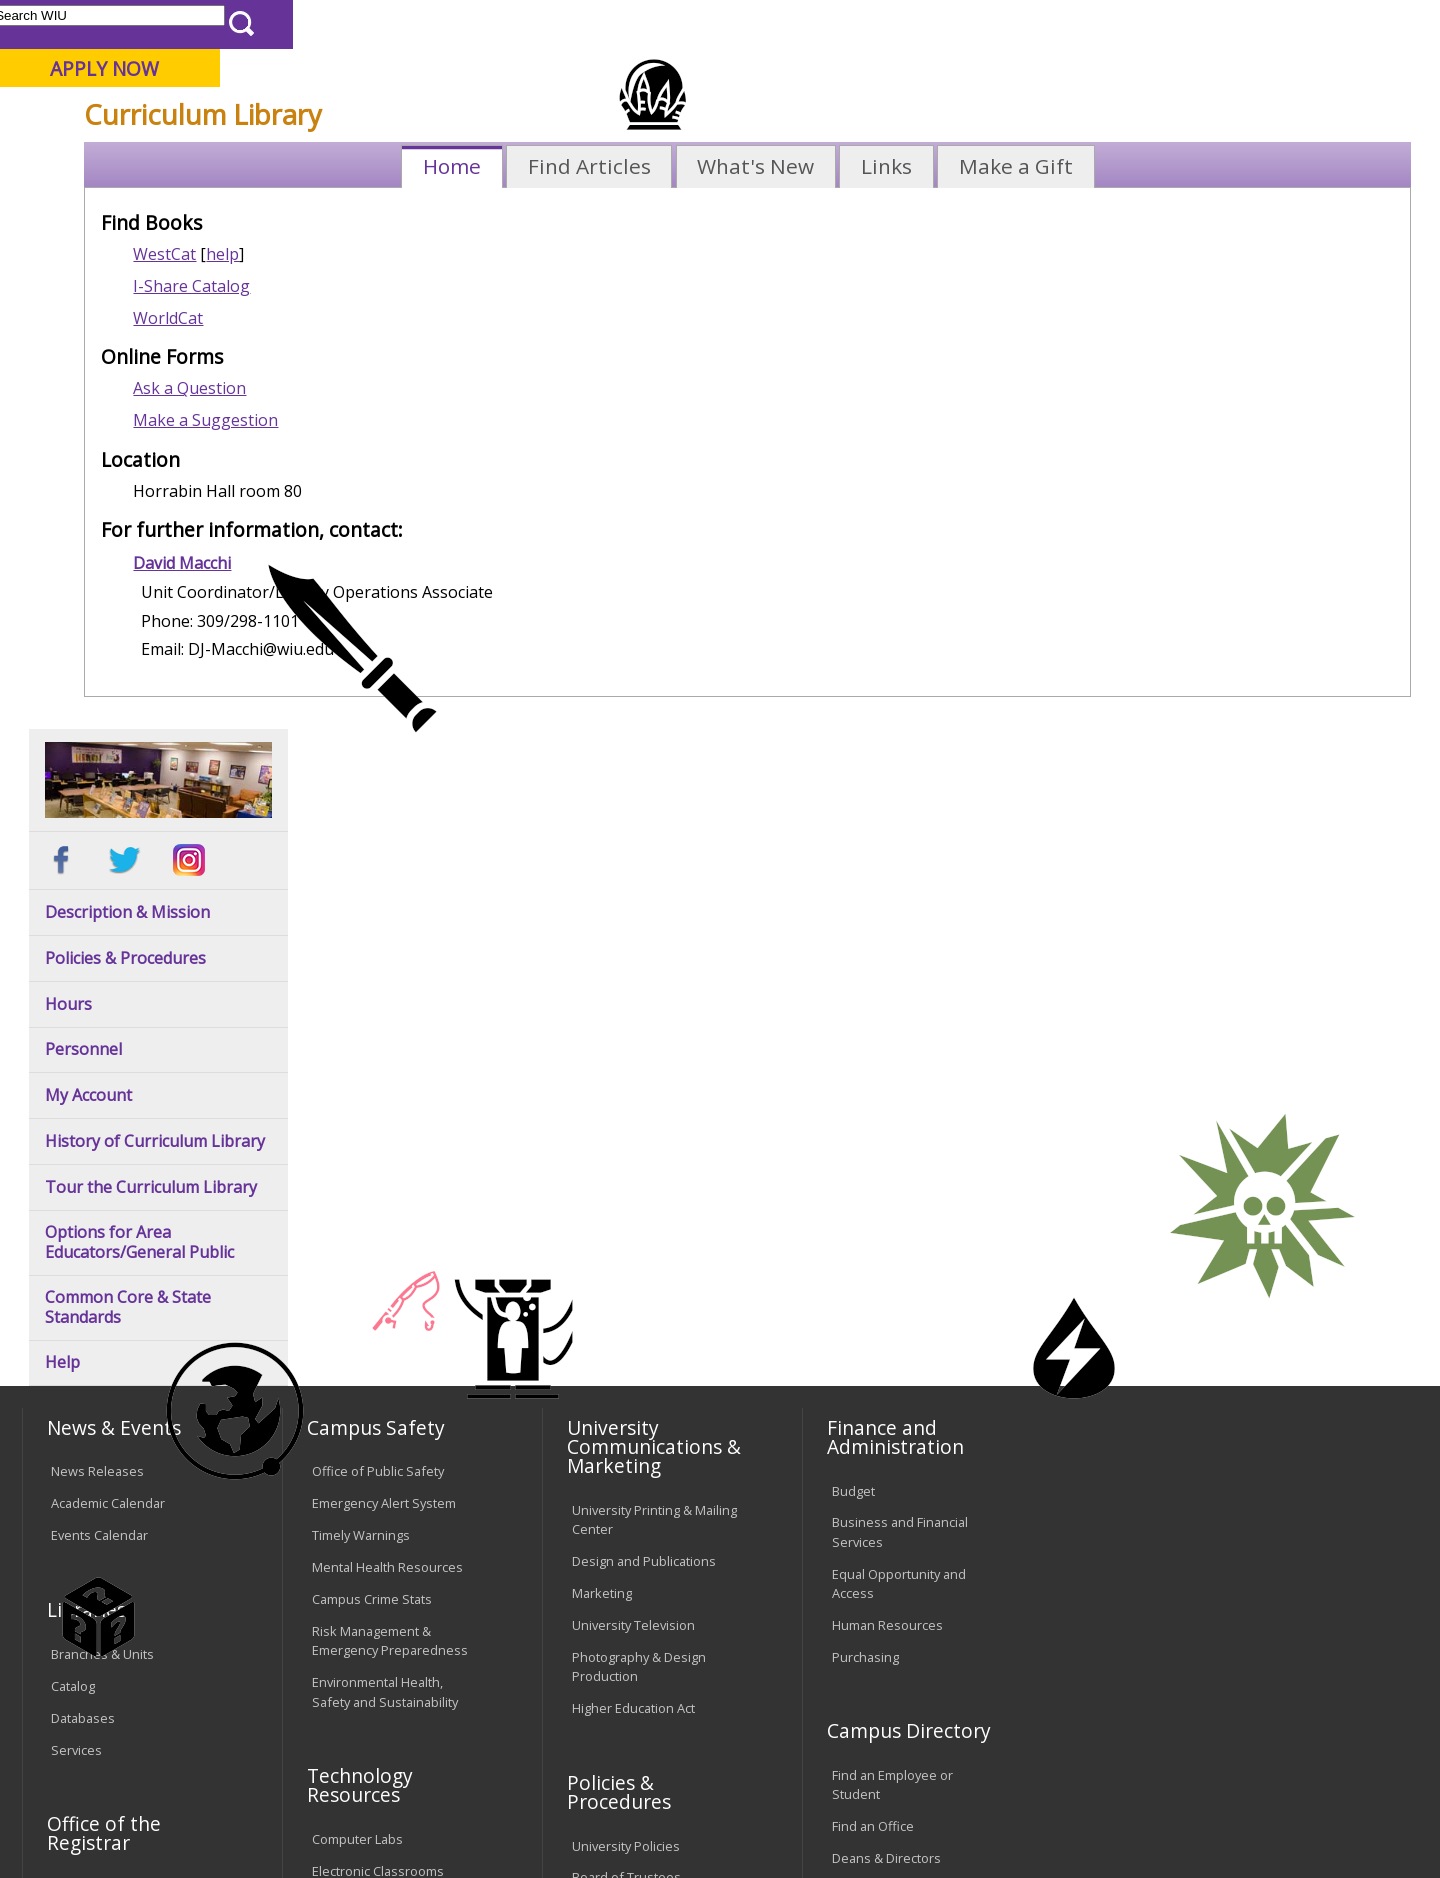 The image size is (1440, 1878). Describe the element at coordinates (98, 1617) in the screenshot. I see `randomize or shuffle selection` at that location.